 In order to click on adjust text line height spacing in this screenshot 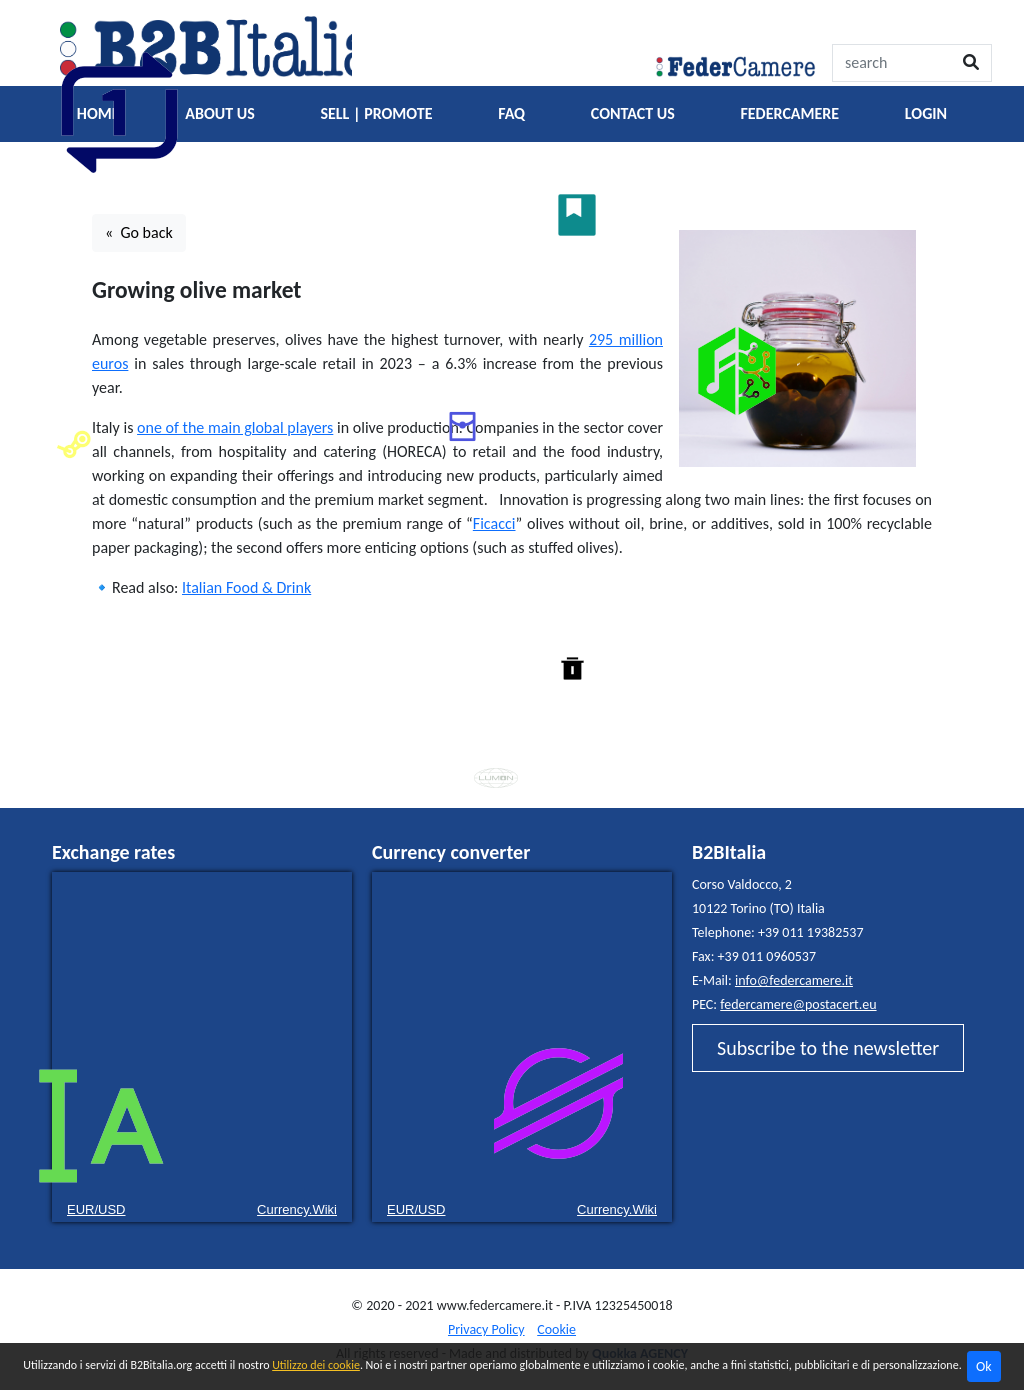, I will do `click(102, 1126)`.